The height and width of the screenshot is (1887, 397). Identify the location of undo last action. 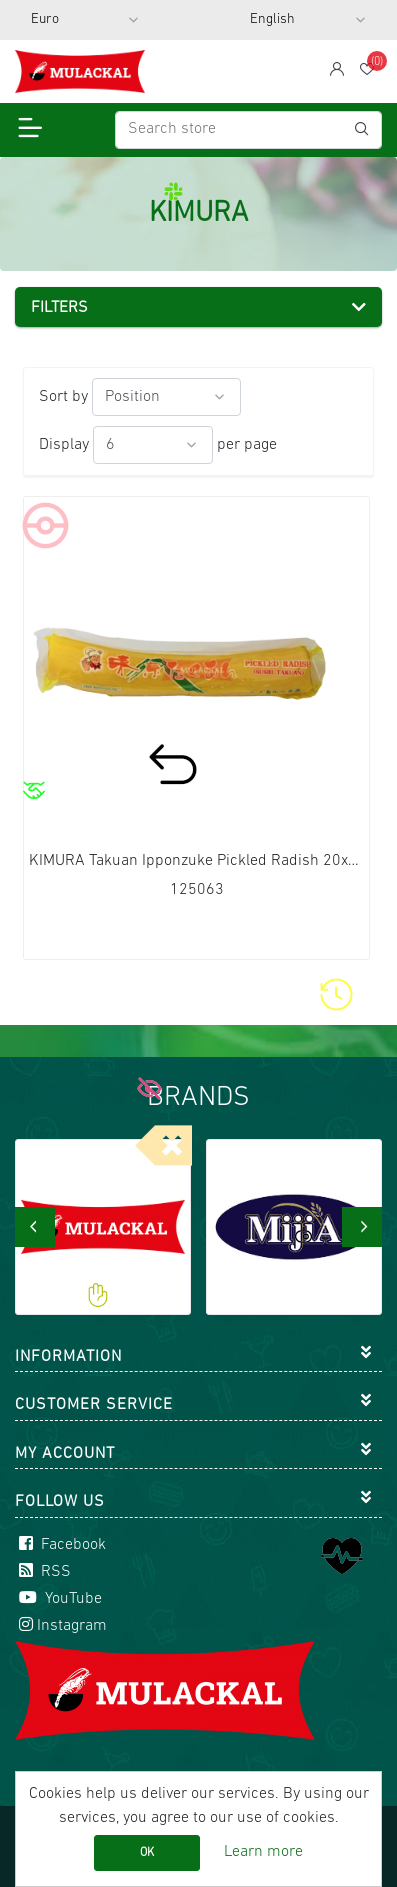
(173, 766).